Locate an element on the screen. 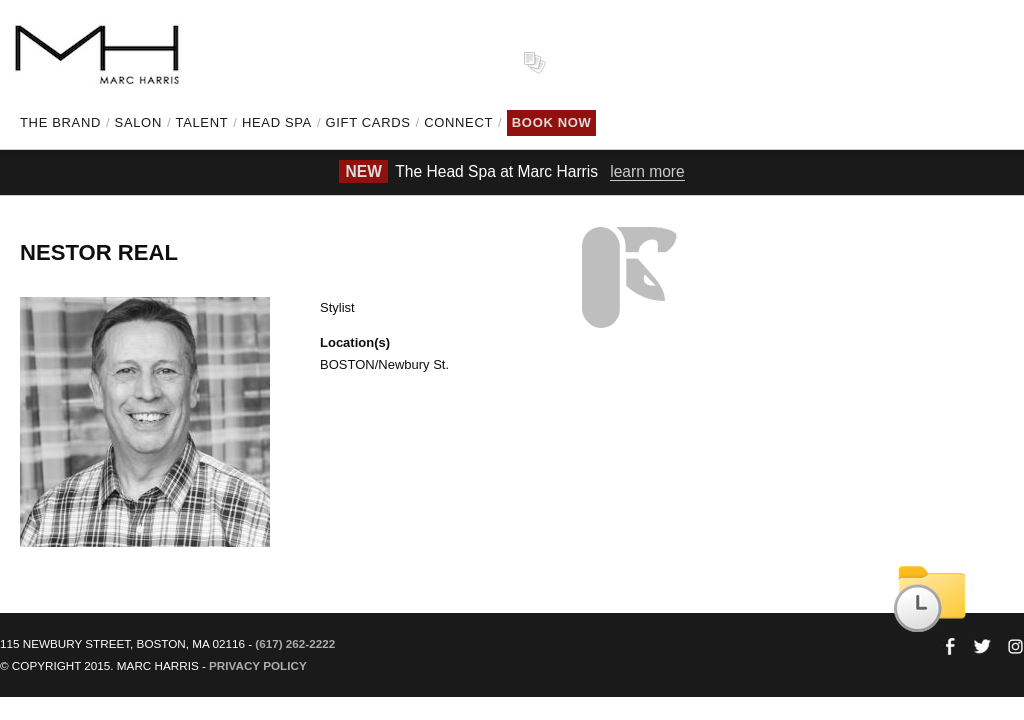  access your documents folder is located at coordinates (535, 63).